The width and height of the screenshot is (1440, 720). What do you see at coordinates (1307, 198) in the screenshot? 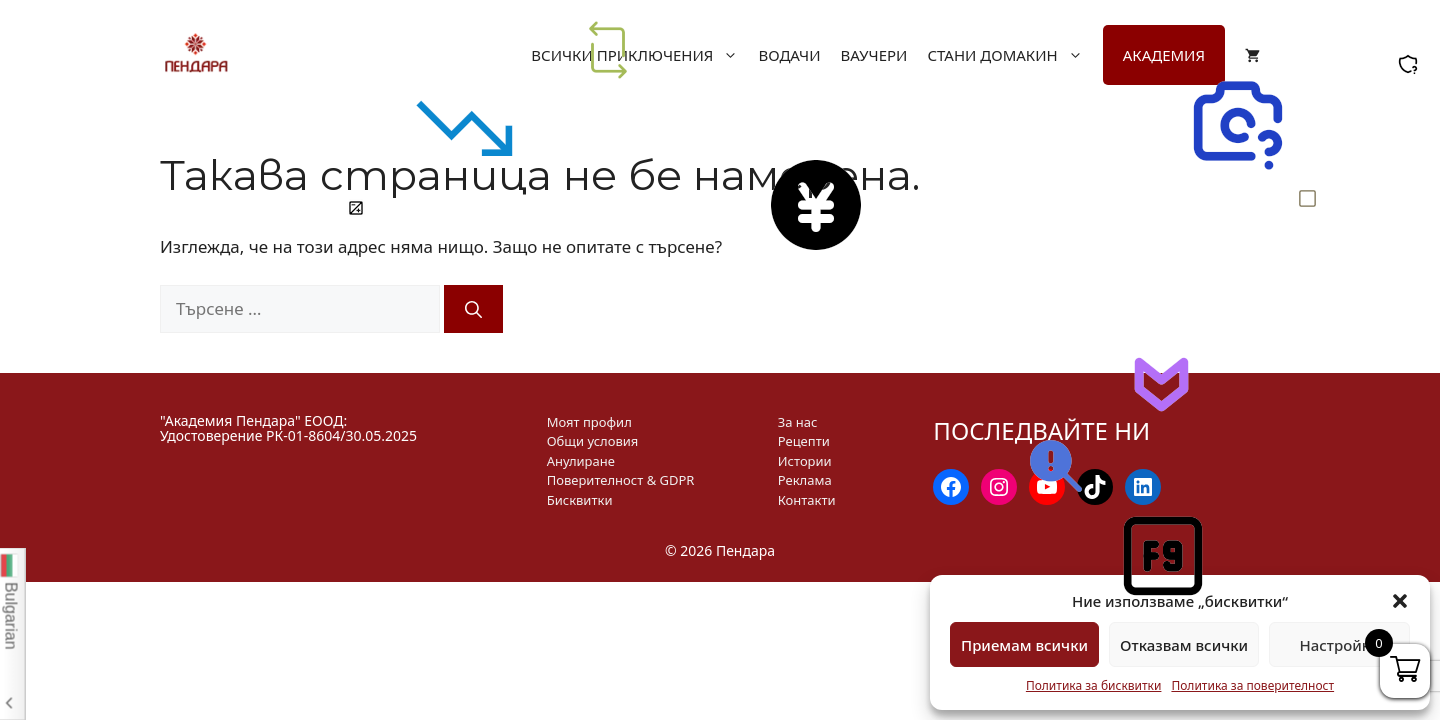
I see `select or deselect an item` at bounding box center [1307, 198].